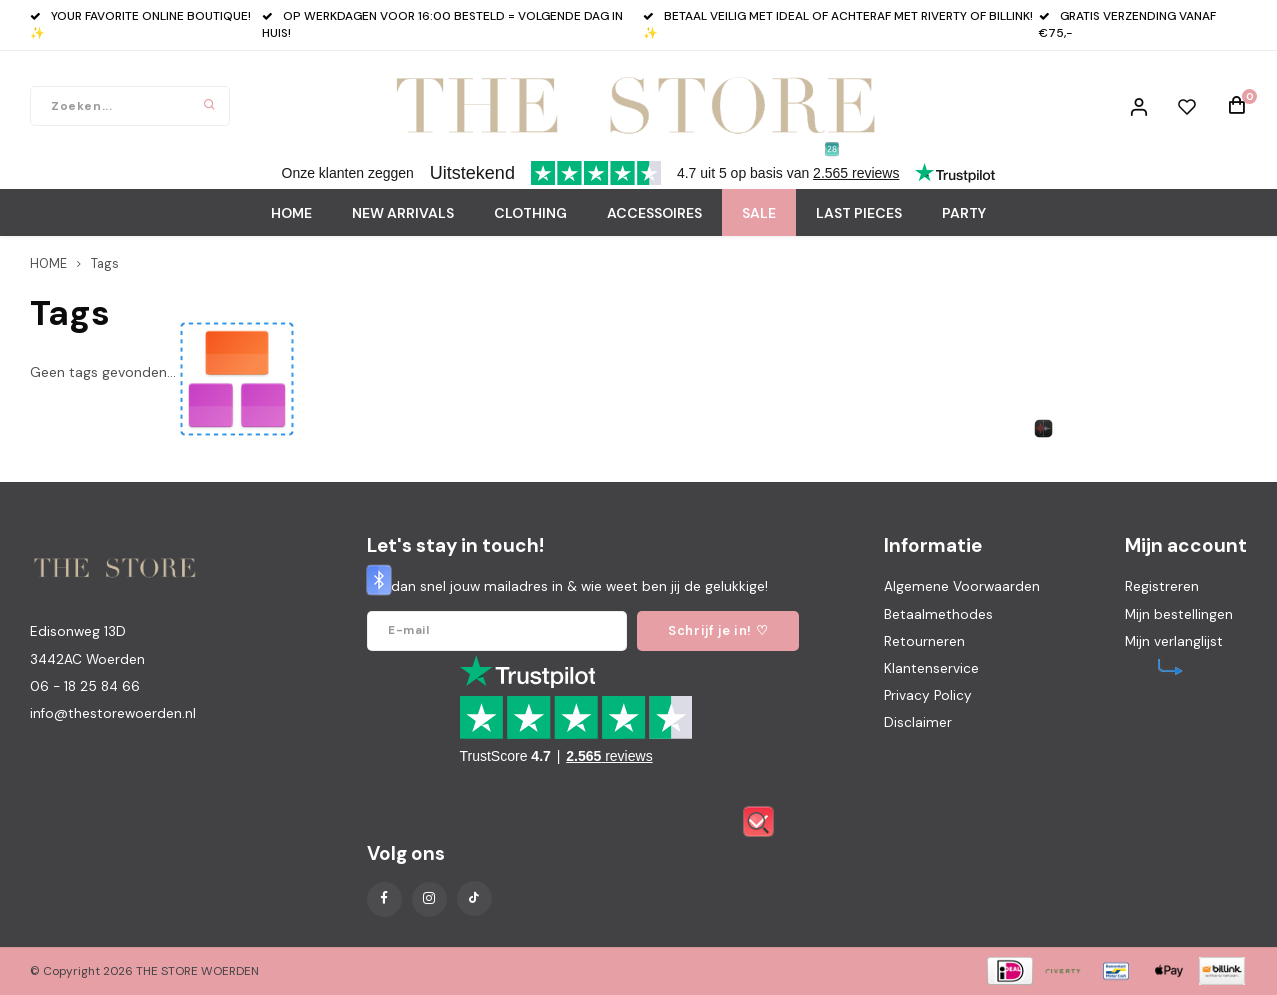 The image size is (1277, 995). Describe the element at coordinates (1043, 428) in the screenshot. I see `open voice memos app` at that location.